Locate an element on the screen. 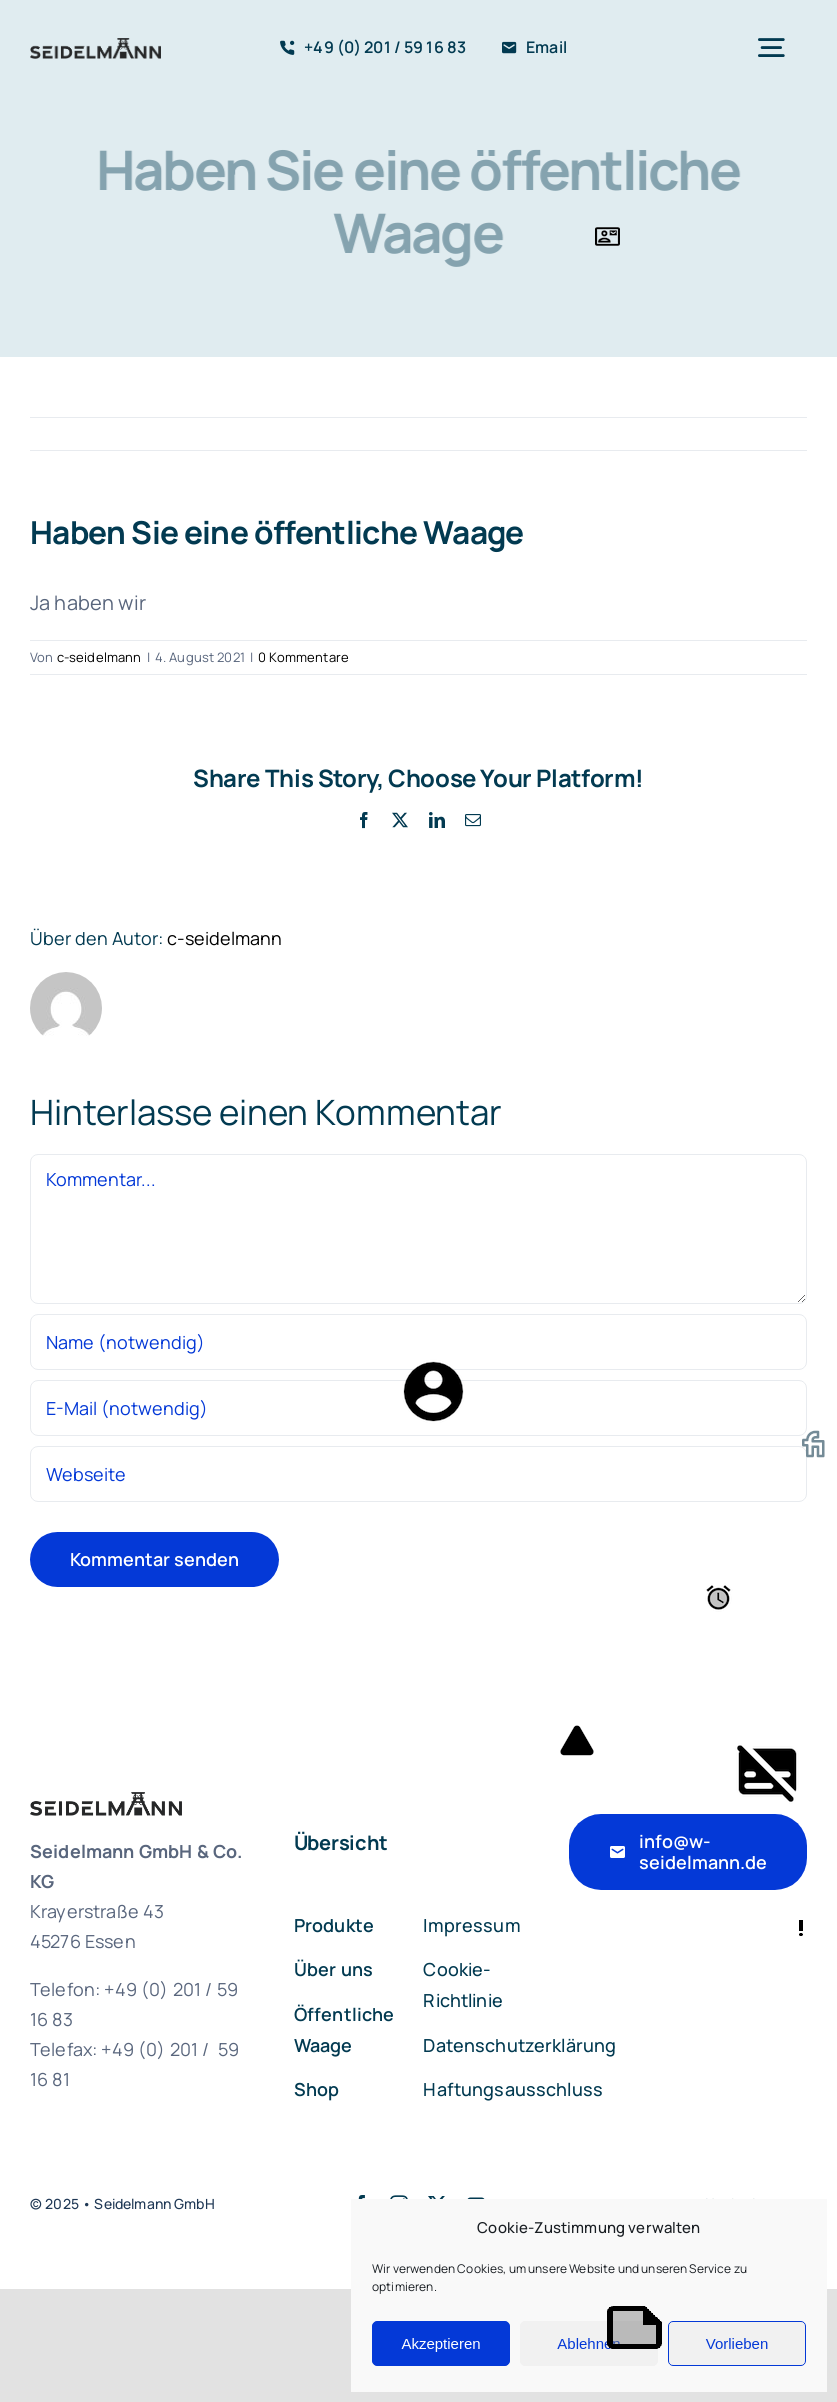 Image resolution: width=837 pixels, height=2402 pixels. create a new note is located at coordinates (634, 2327).